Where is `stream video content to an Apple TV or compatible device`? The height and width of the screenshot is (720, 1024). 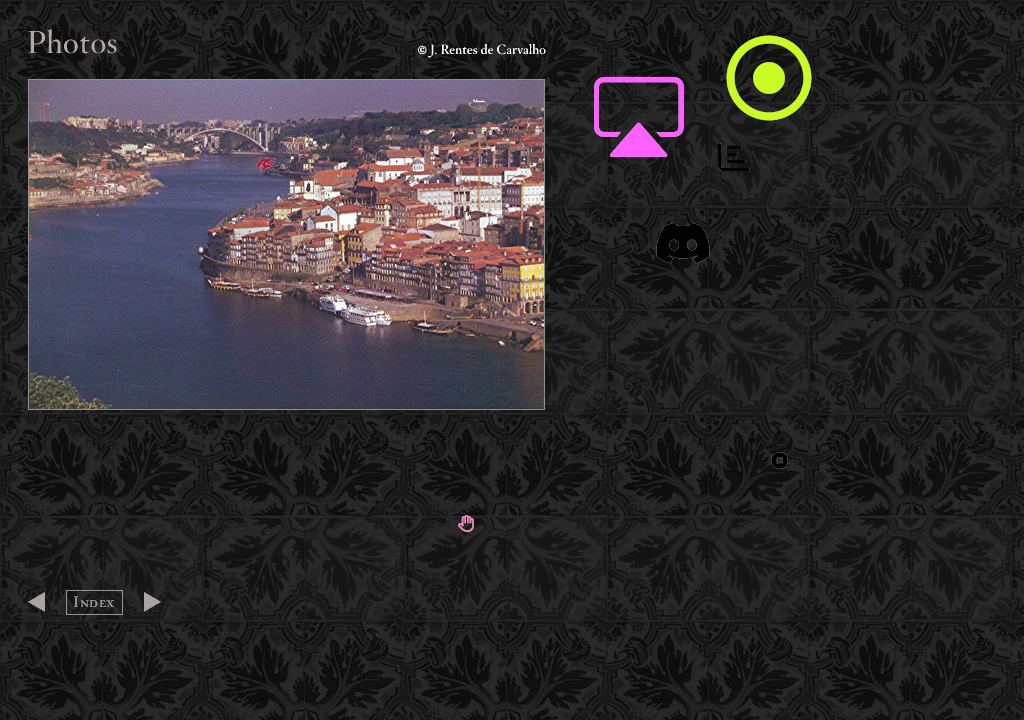
stream video content to an Apple TV or compatible device is located at coordinates (639, 117).